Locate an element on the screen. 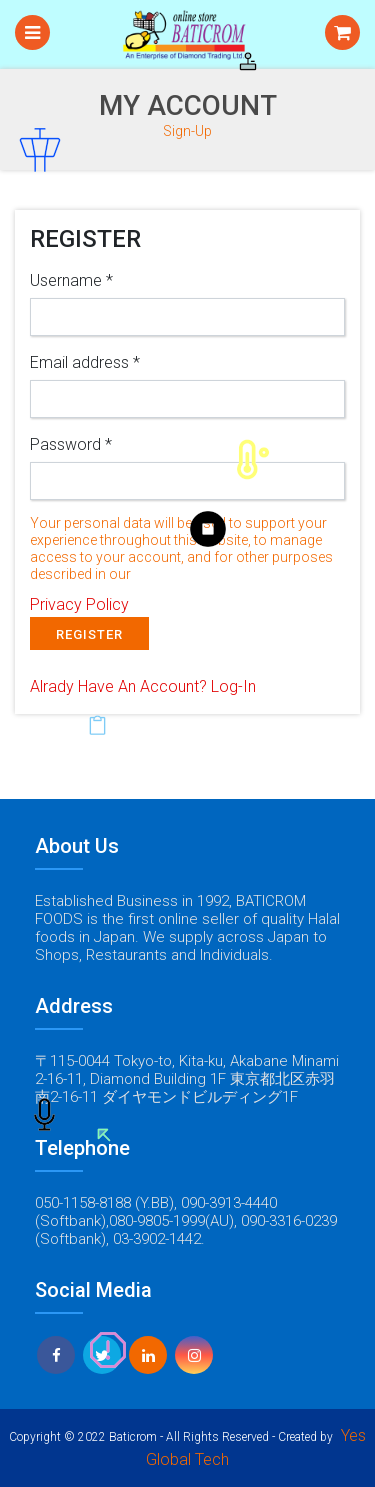  access game controls or gaming mode is located at coordinates (248, 62).